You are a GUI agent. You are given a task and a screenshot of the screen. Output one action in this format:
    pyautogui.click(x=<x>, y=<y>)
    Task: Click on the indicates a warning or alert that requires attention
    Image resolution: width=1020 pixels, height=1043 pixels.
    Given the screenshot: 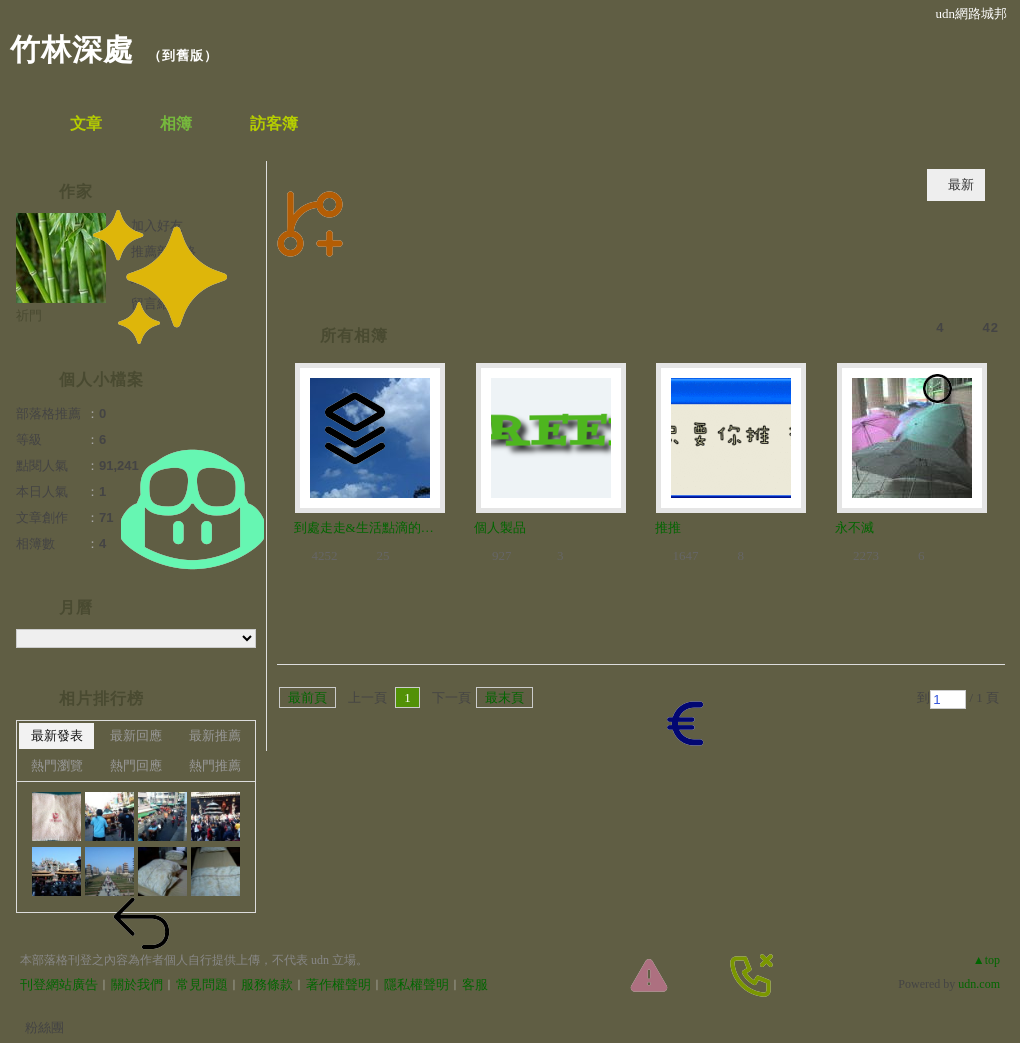 What is the action you would take?
    pyautogui.click(x=649, y=975)
    